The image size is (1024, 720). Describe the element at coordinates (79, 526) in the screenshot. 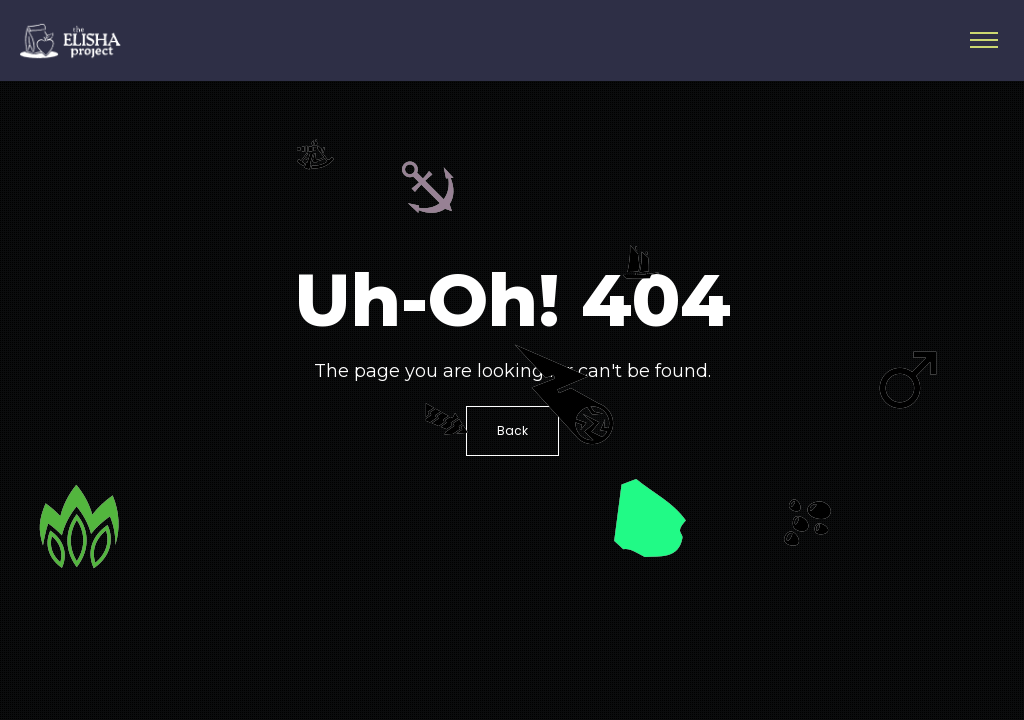

I see `access pet-related features or settings` at that location.